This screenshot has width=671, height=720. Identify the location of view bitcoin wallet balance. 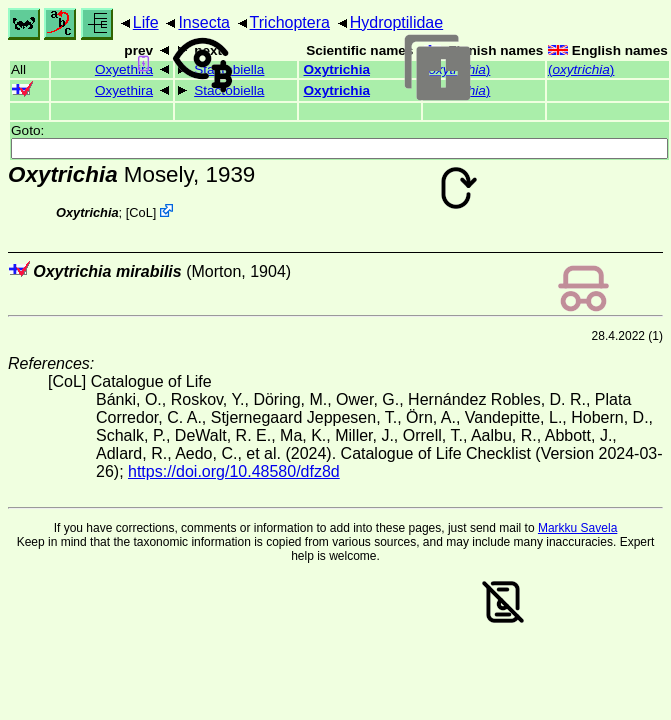
(202, 58).